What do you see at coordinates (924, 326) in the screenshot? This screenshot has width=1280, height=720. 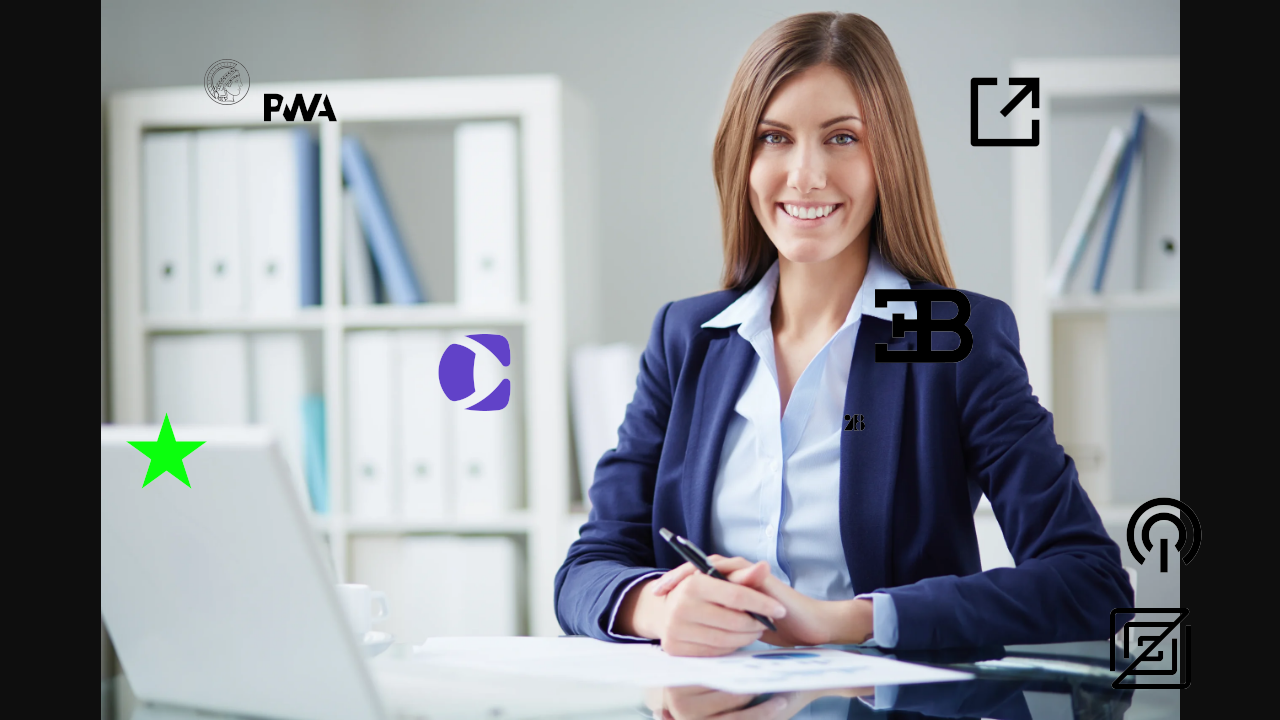 I see `bugatti brand logo` at bounding box center [924, 326].